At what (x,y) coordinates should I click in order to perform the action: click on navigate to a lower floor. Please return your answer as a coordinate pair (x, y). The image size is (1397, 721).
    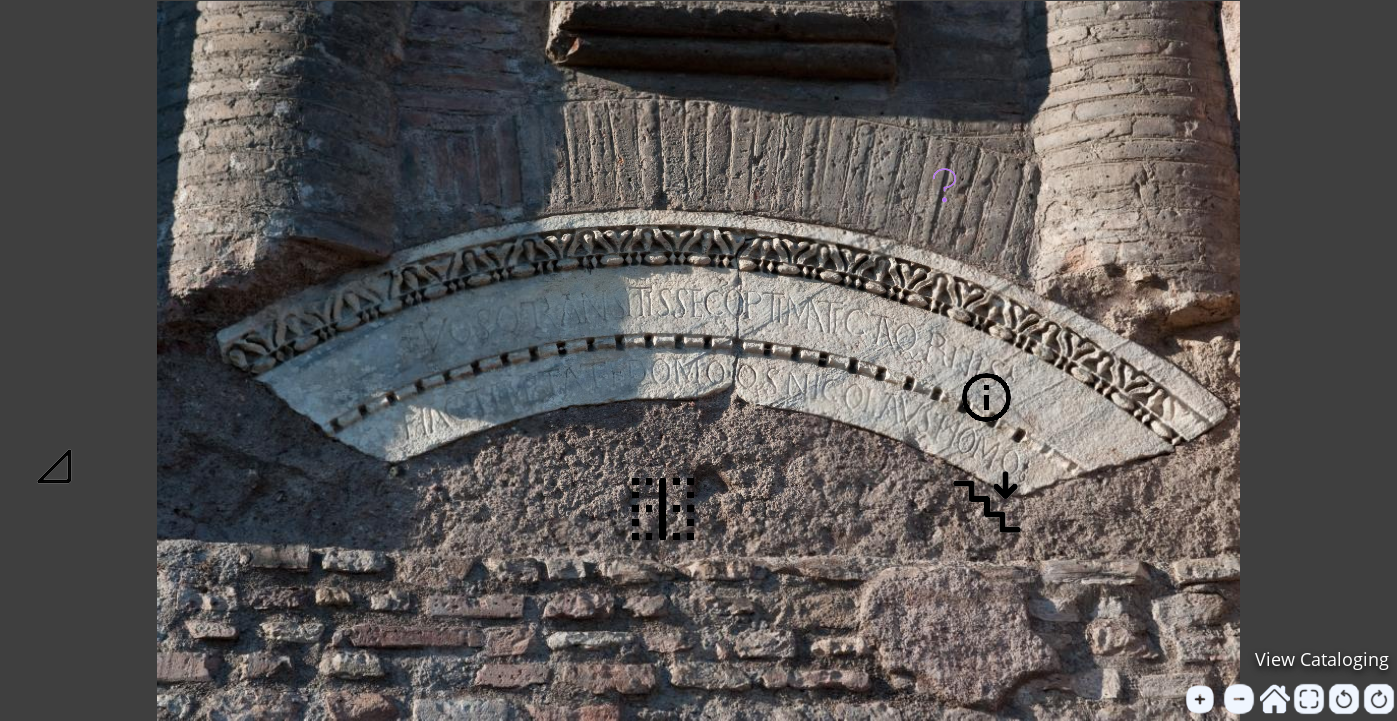
    Looking at the image, I should click on (987, 502).